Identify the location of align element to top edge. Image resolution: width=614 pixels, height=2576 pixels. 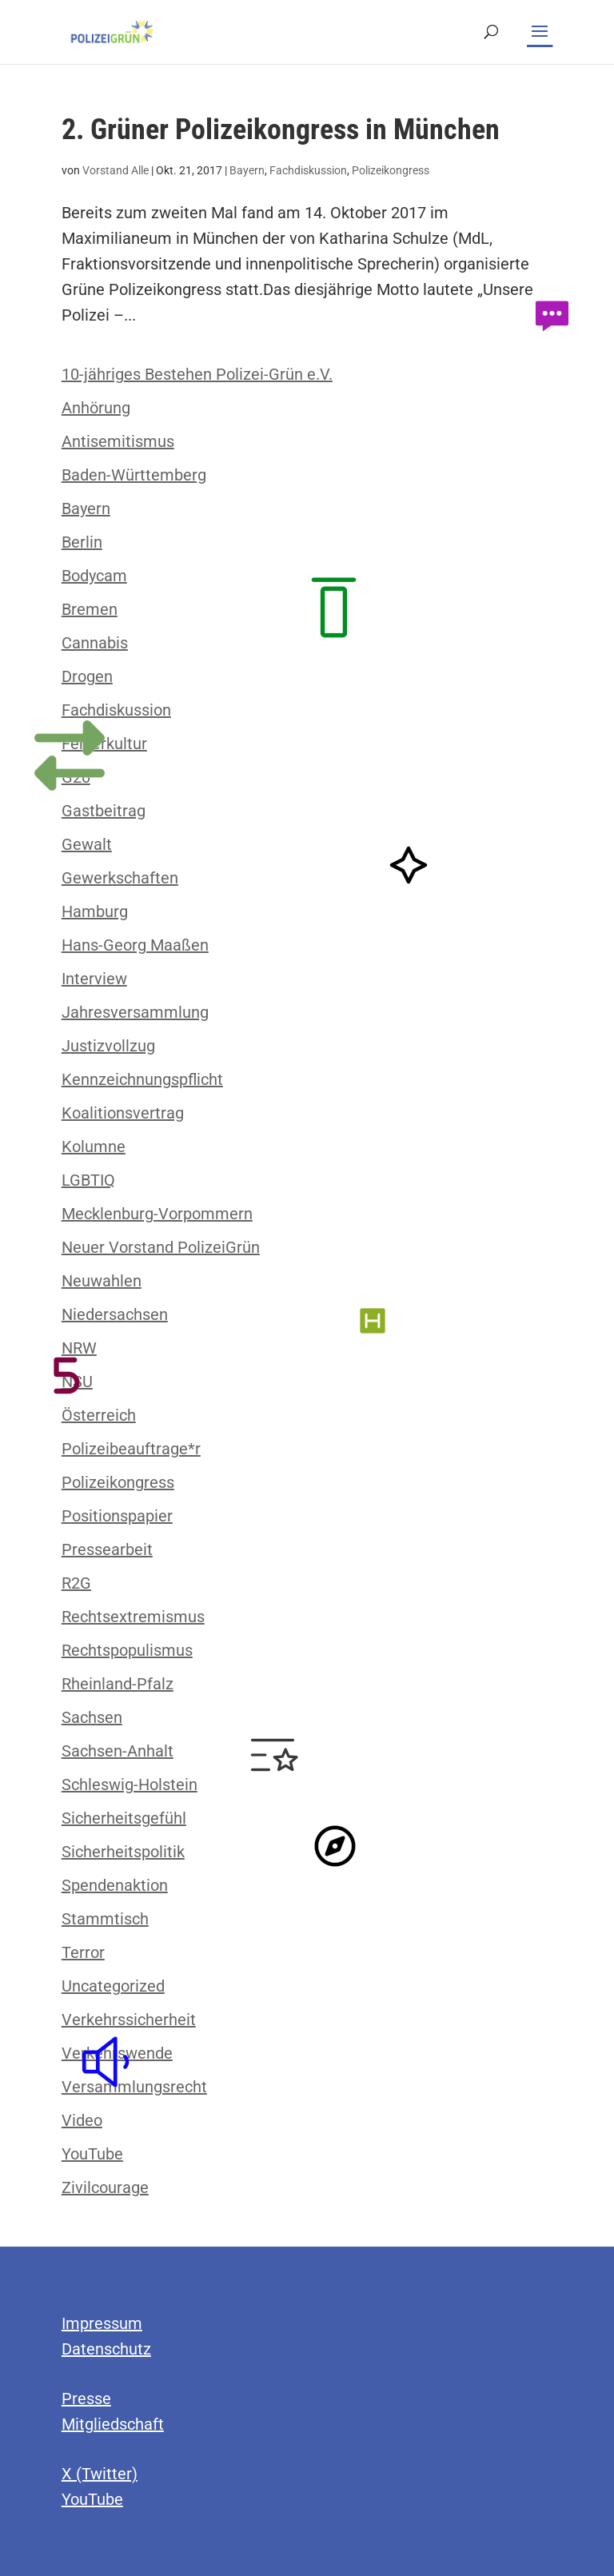
(333, 606).